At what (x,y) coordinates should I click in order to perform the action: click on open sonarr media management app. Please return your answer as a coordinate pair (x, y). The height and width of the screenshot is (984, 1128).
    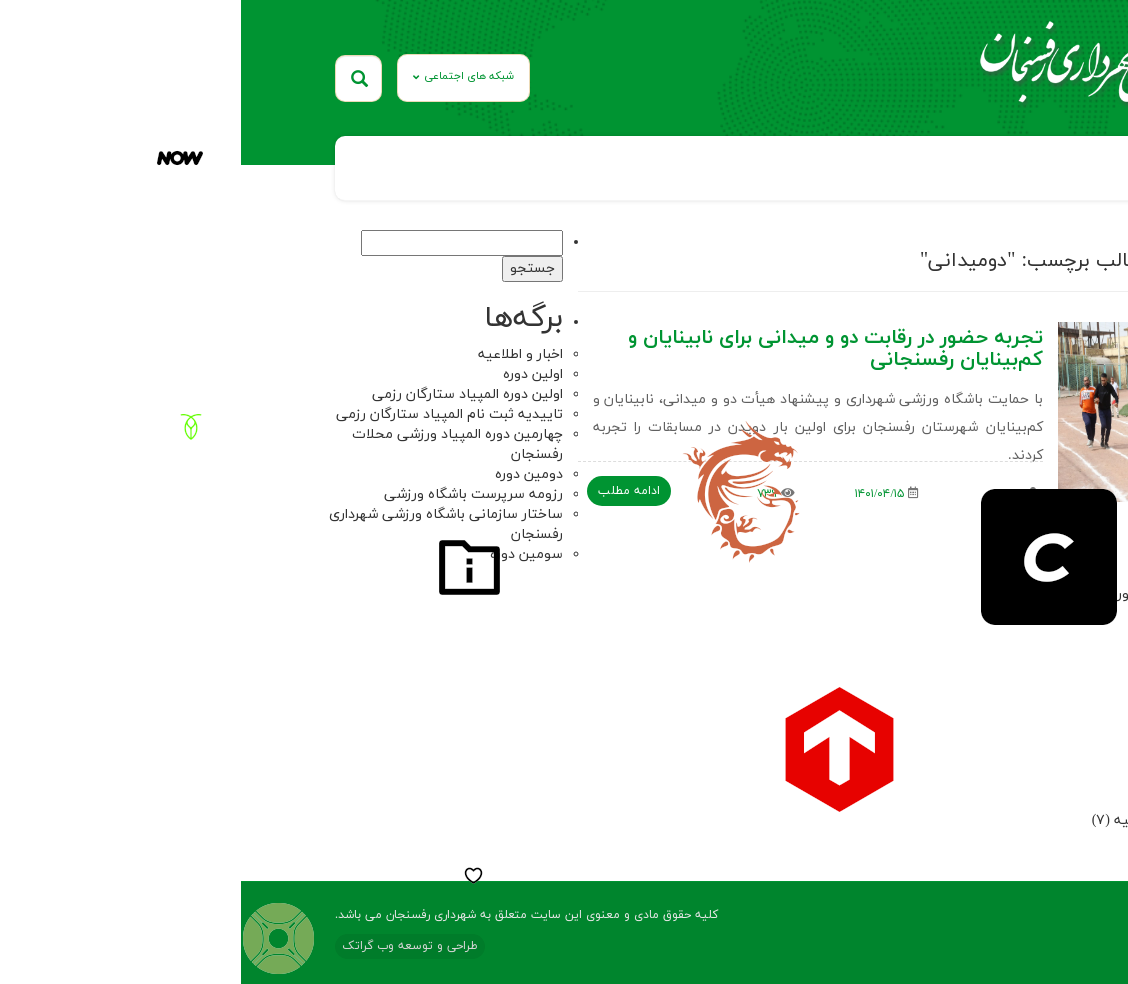
    Looking at the image, I should click on (278, 938).